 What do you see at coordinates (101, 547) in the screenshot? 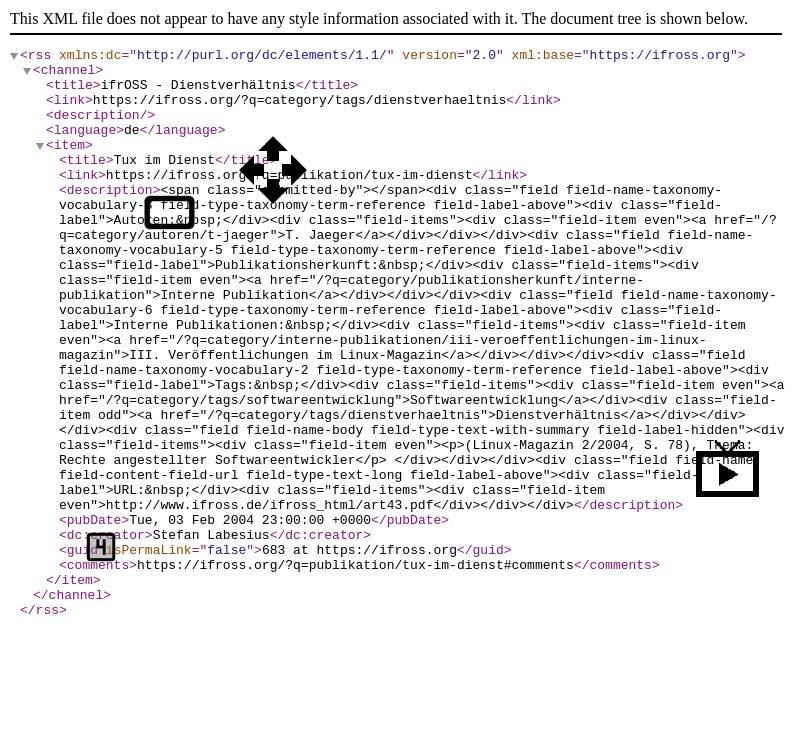
I see `select image filter or effect number 4` at bounding box center [101, 547].